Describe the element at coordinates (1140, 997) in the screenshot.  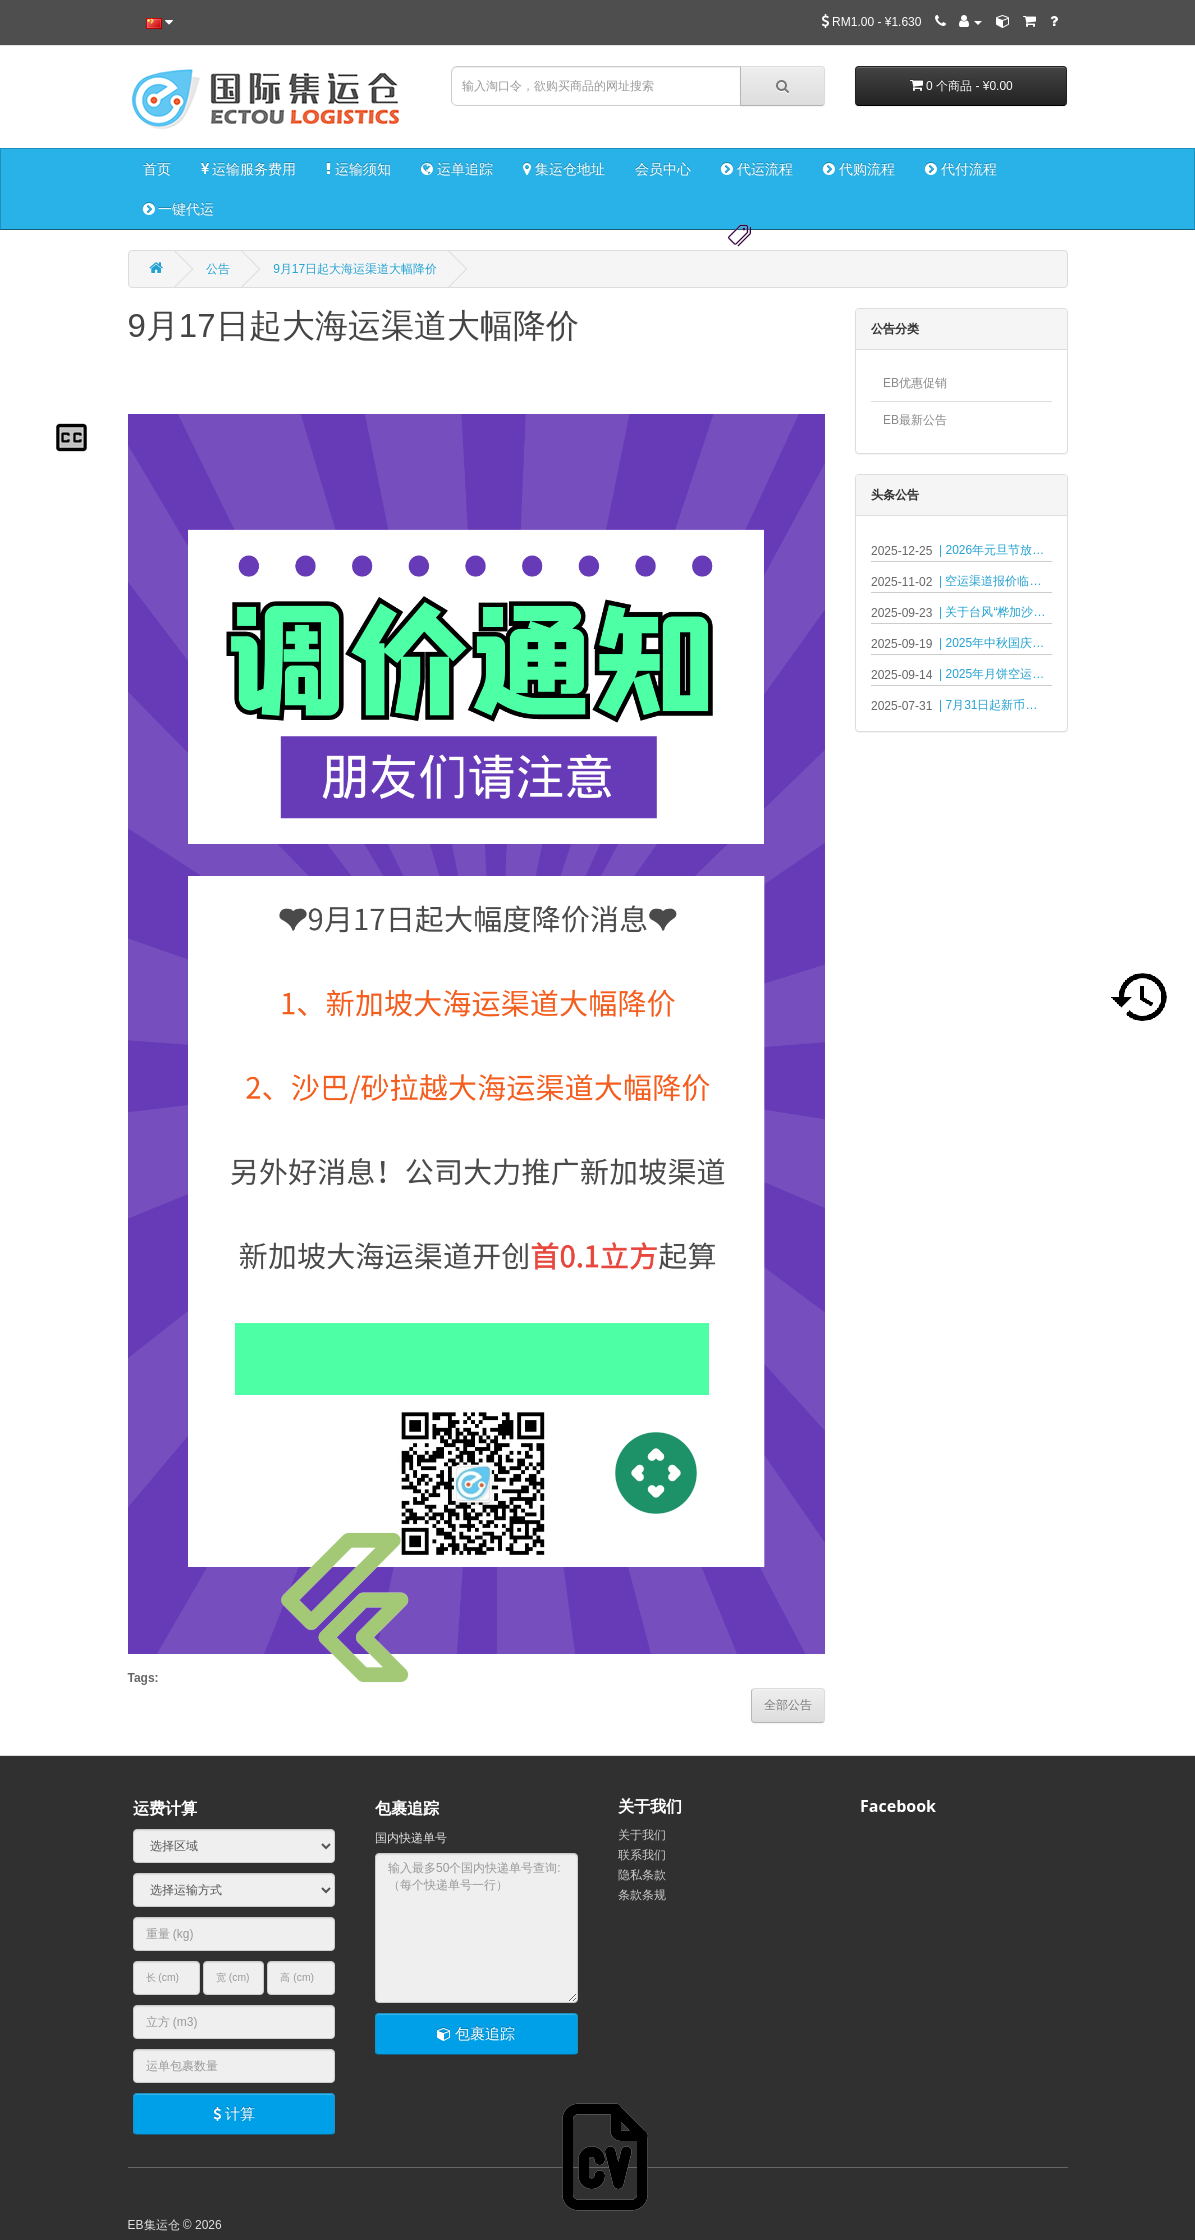
I see `restore to a previous version` at that location.